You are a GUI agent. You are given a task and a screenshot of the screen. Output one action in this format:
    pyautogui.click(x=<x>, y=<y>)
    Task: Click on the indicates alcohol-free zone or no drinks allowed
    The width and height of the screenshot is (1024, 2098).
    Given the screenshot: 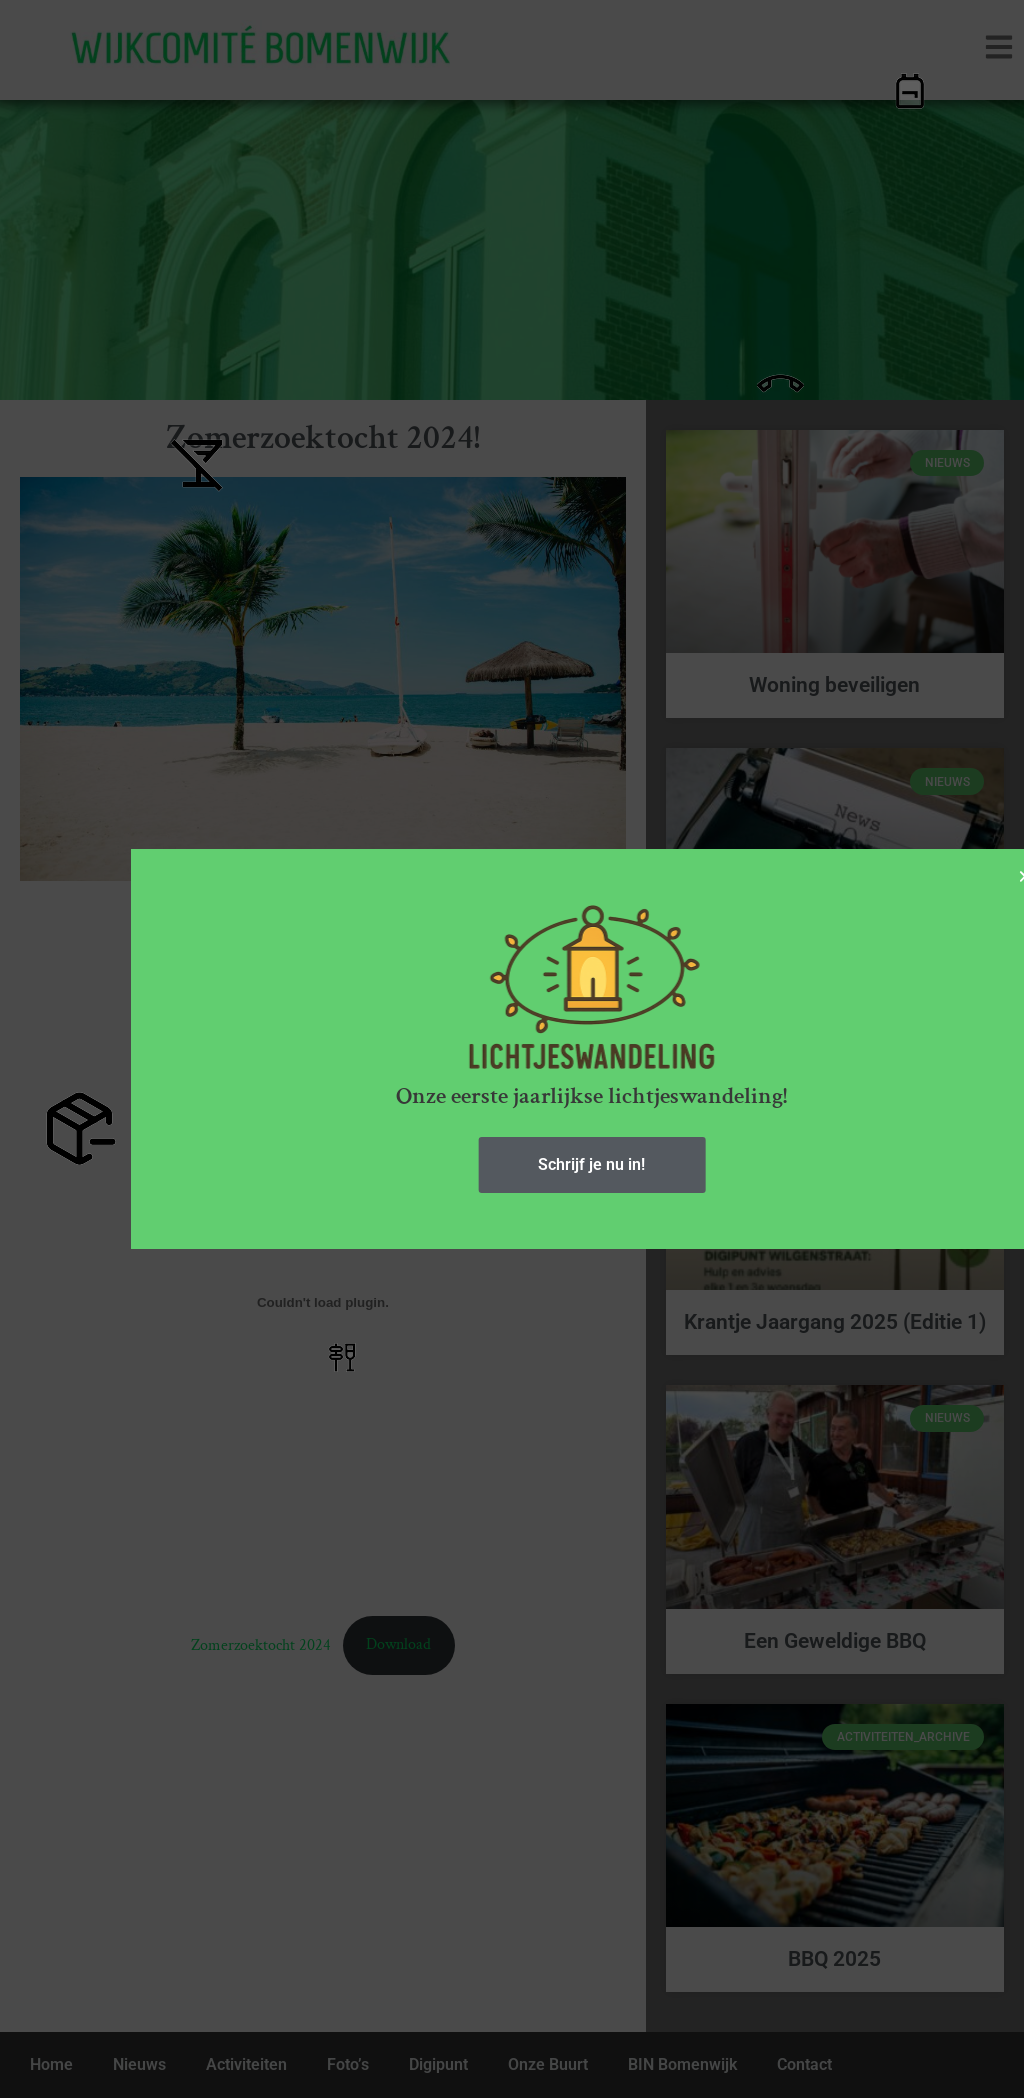 What is the action you would take?
    pyautogui.click(x=198, y=463)
    